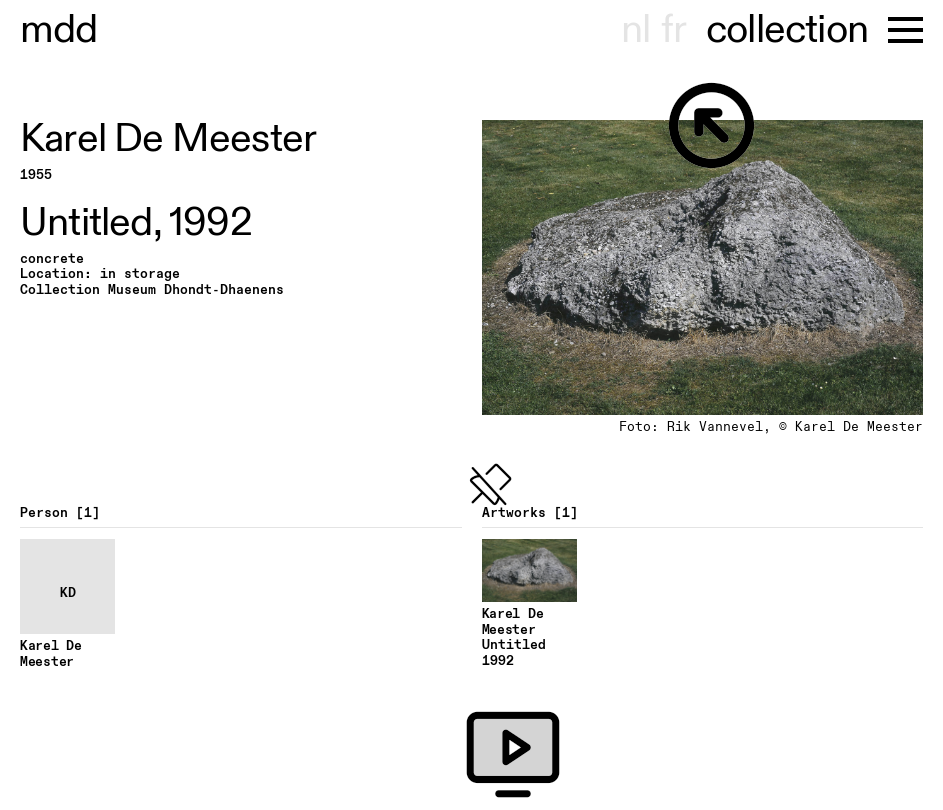 This screenshot has width=943, height=810. What do you see at coordinates (513, 751) in the screenshot?
I see `play video on monitor or display` at bounding box center [513, 751].